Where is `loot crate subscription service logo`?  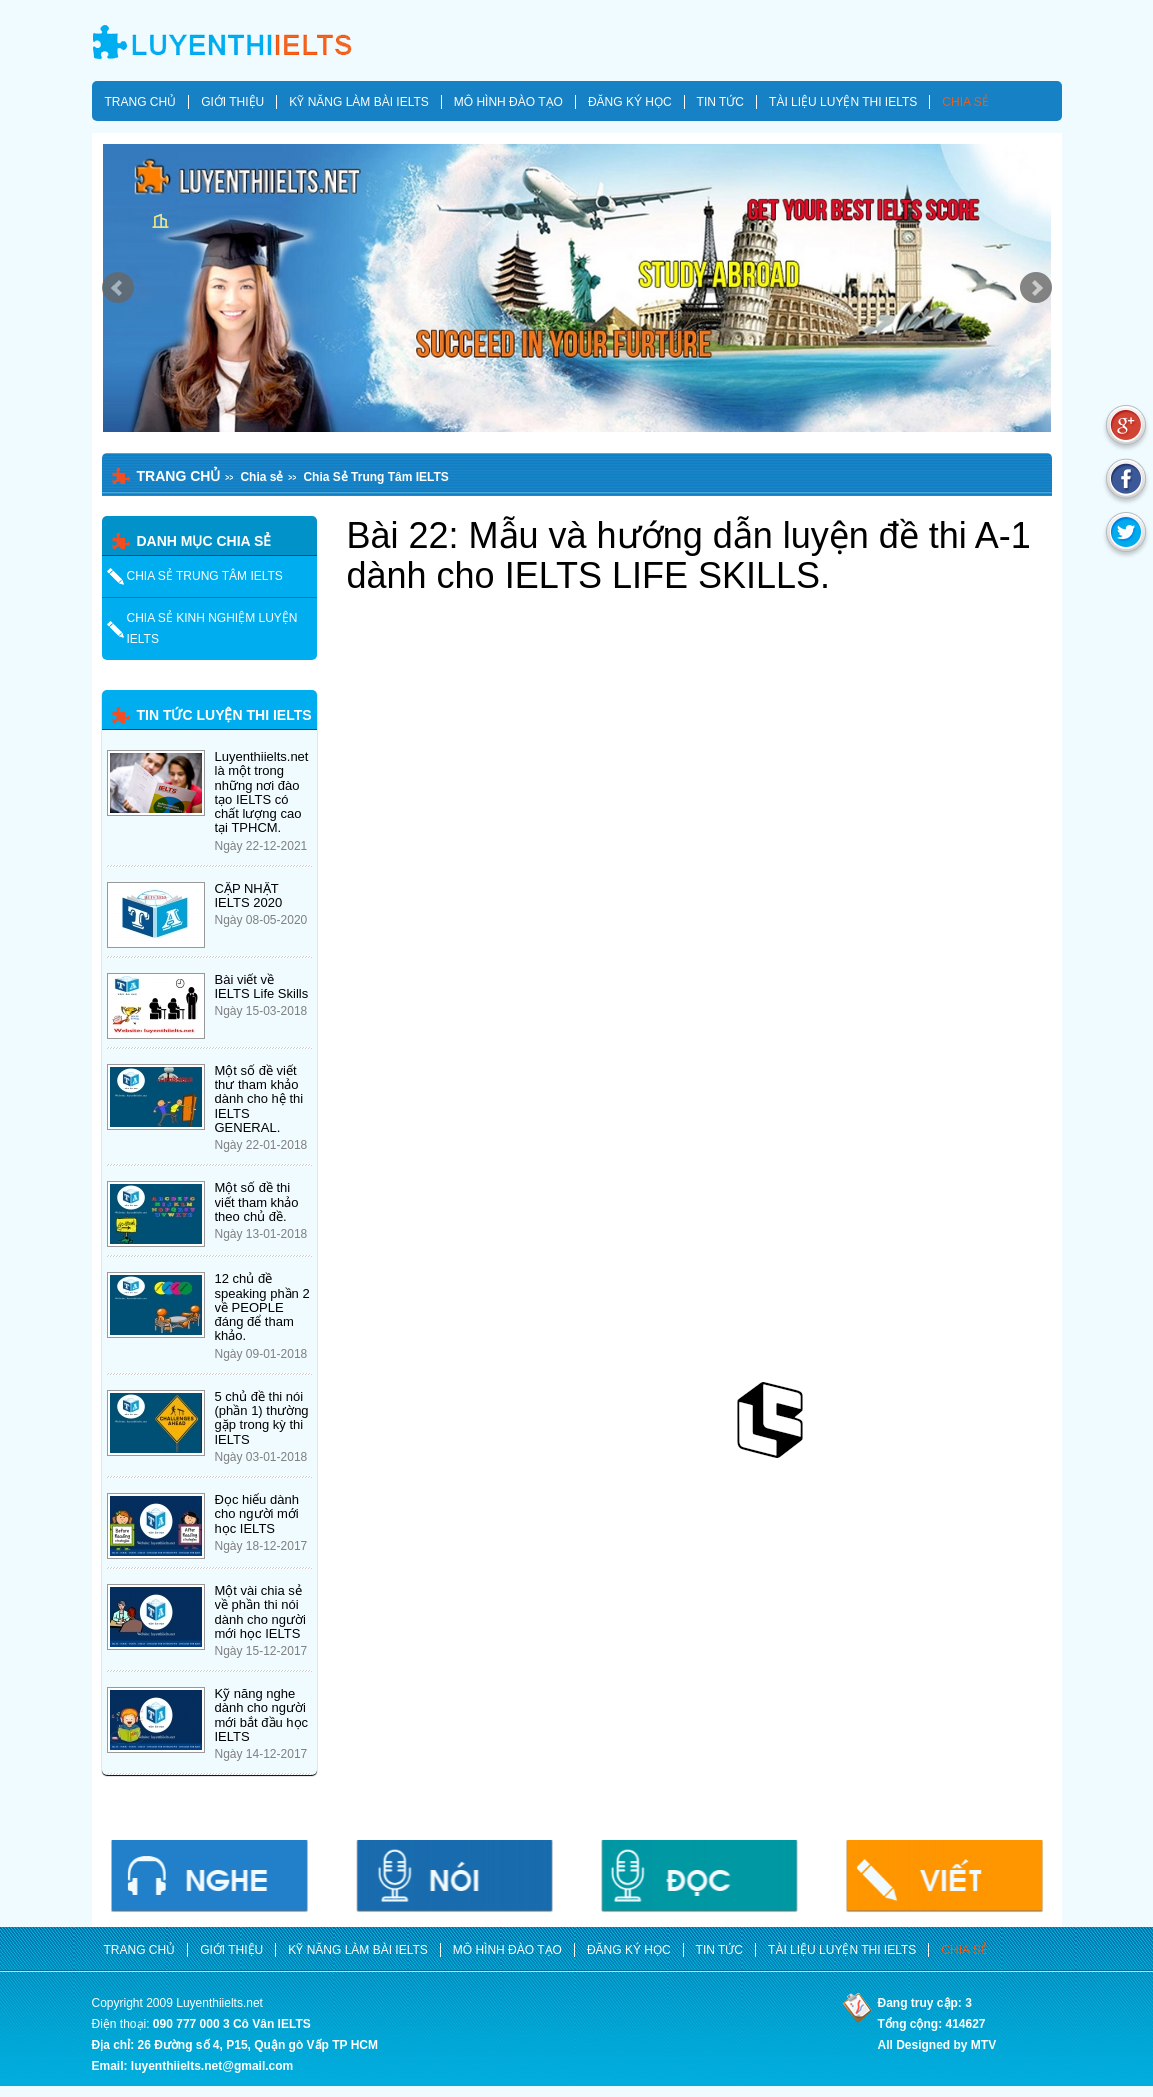 loot crate subscription service logo is located at coordinates (770, 1420).